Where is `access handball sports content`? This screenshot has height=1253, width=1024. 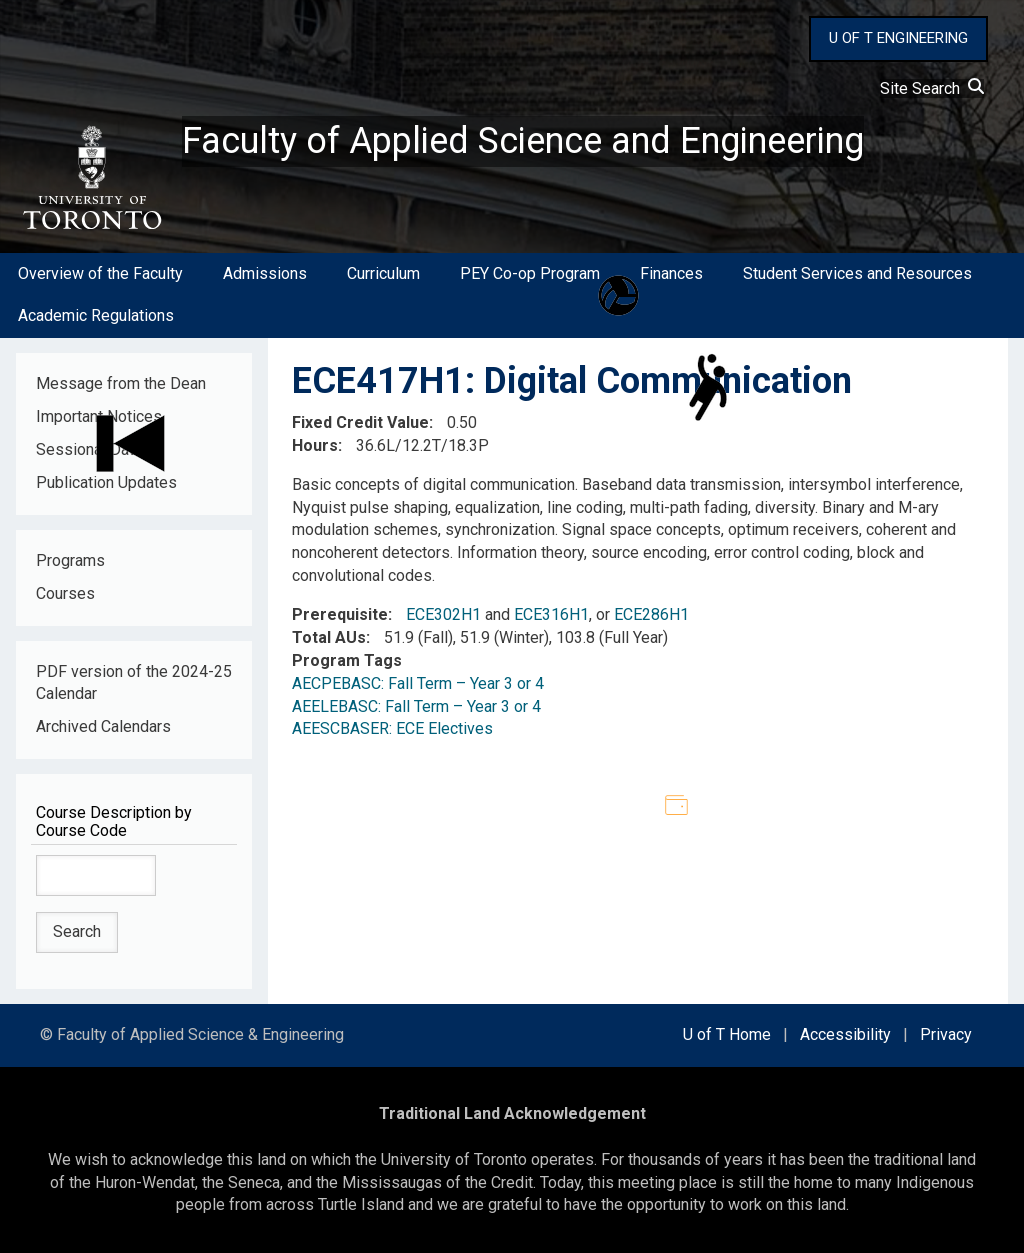
access handball sports content is located at coordinates (707, 386).